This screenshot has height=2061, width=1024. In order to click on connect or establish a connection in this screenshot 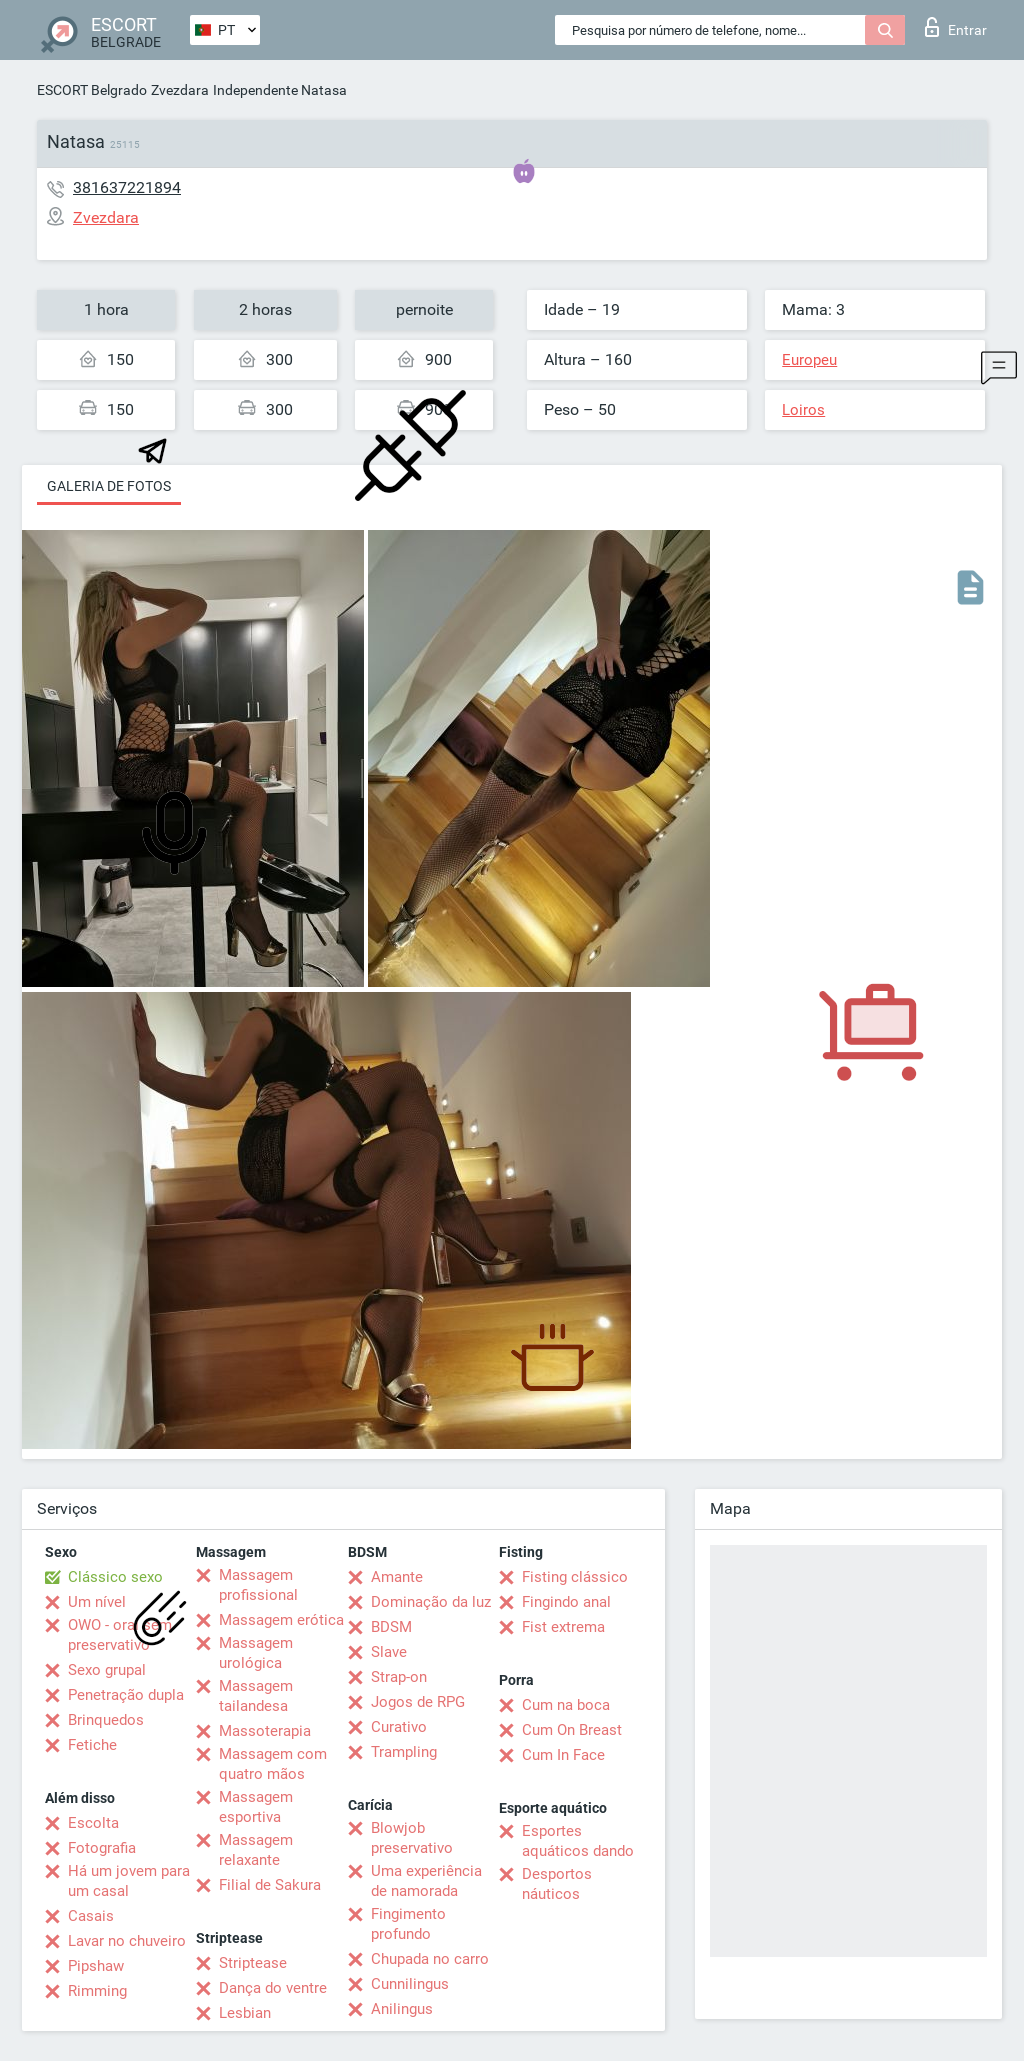, I will do `click(410, 445)`.